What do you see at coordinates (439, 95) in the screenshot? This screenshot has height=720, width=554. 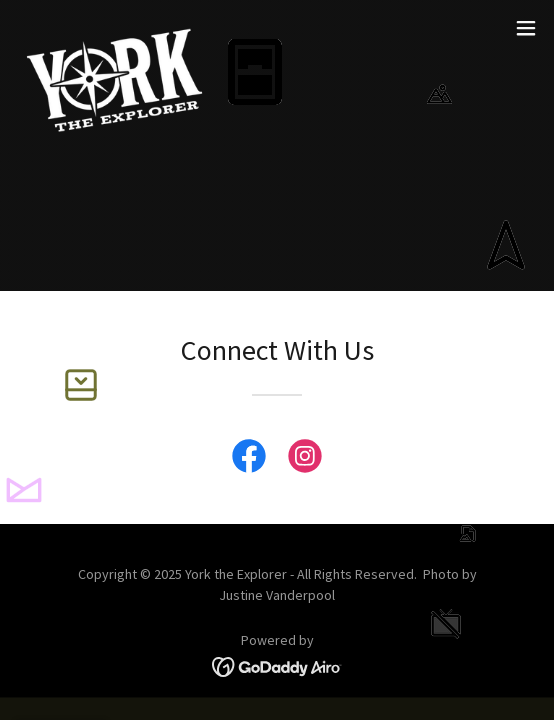 I see `view landscape or nature photos` at bounding box center [439, 95].